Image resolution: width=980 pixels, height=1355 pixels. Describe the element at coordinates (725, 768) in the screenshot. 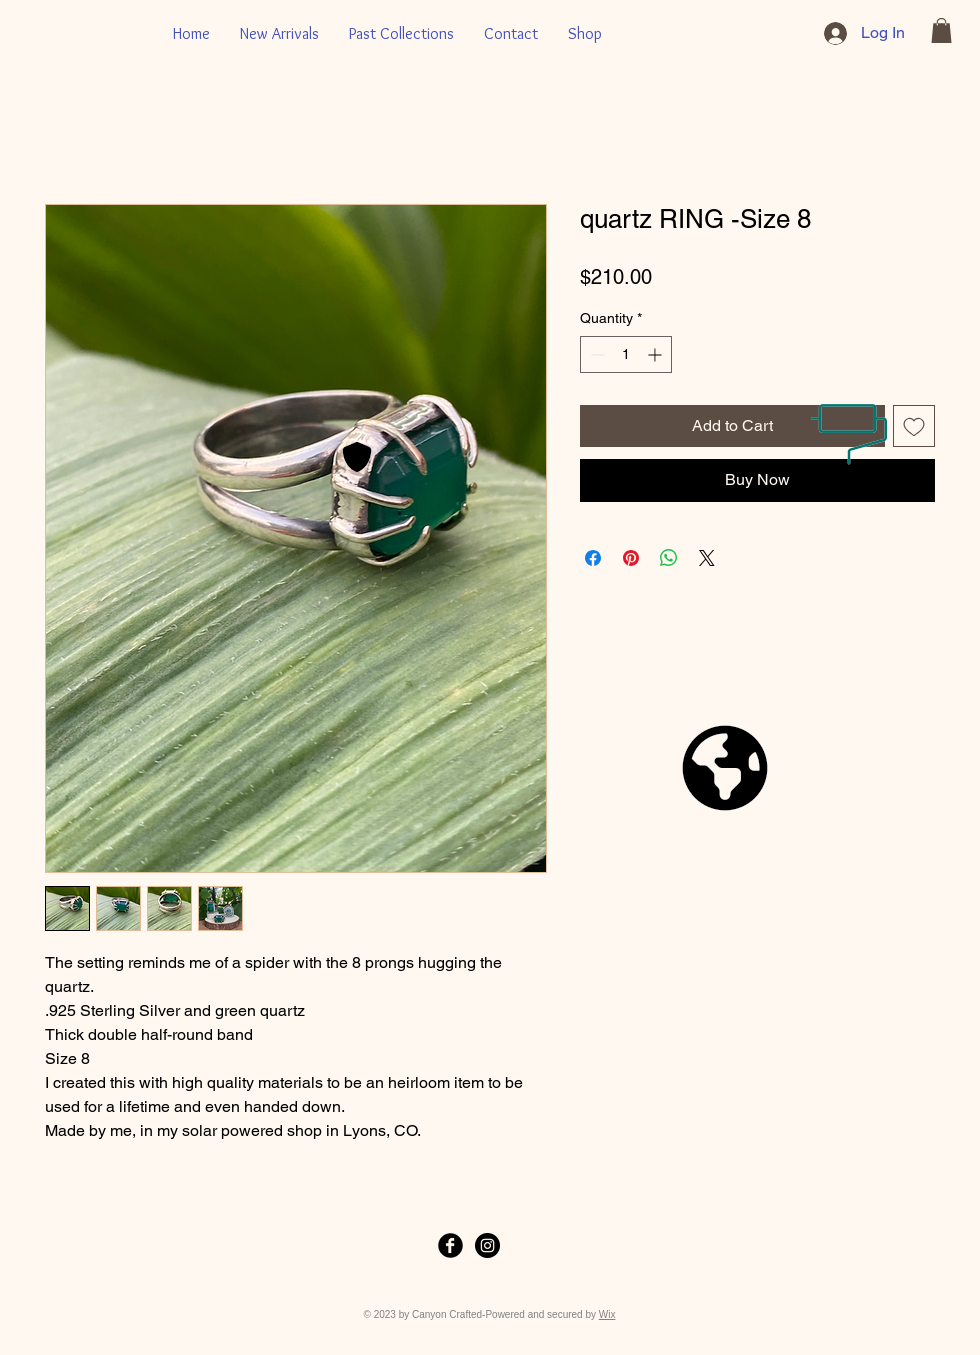

I see `switch to global or worldwide settings` at that location.